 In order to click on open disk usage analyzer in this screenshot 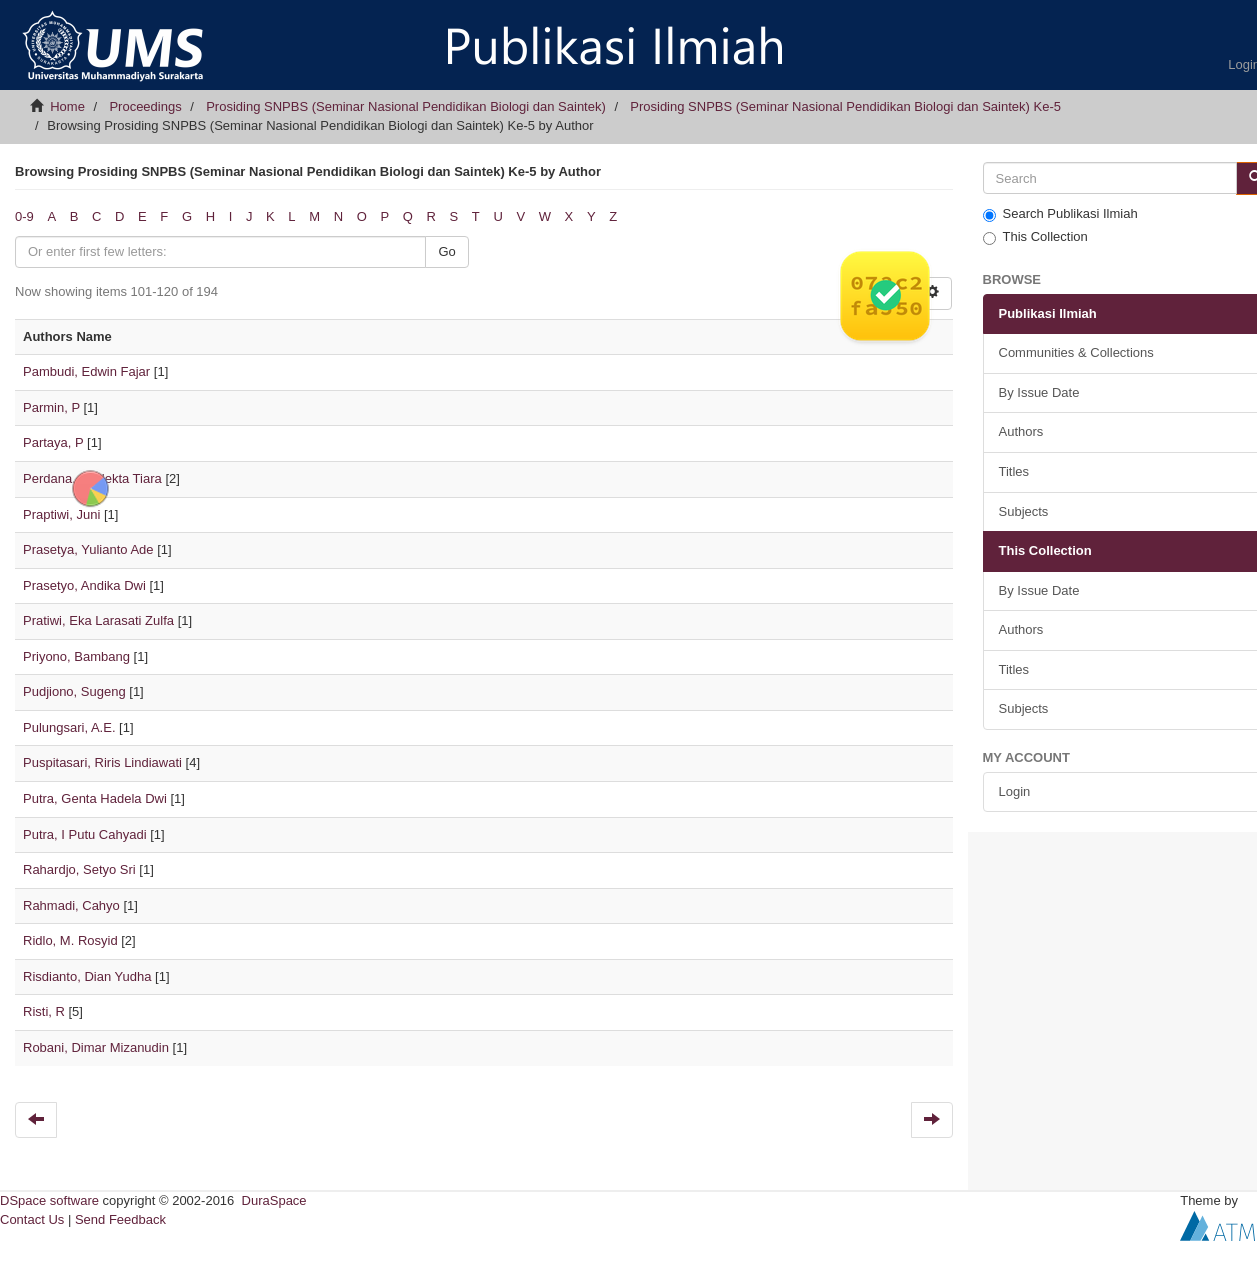, I will do `click(90, 488)`.